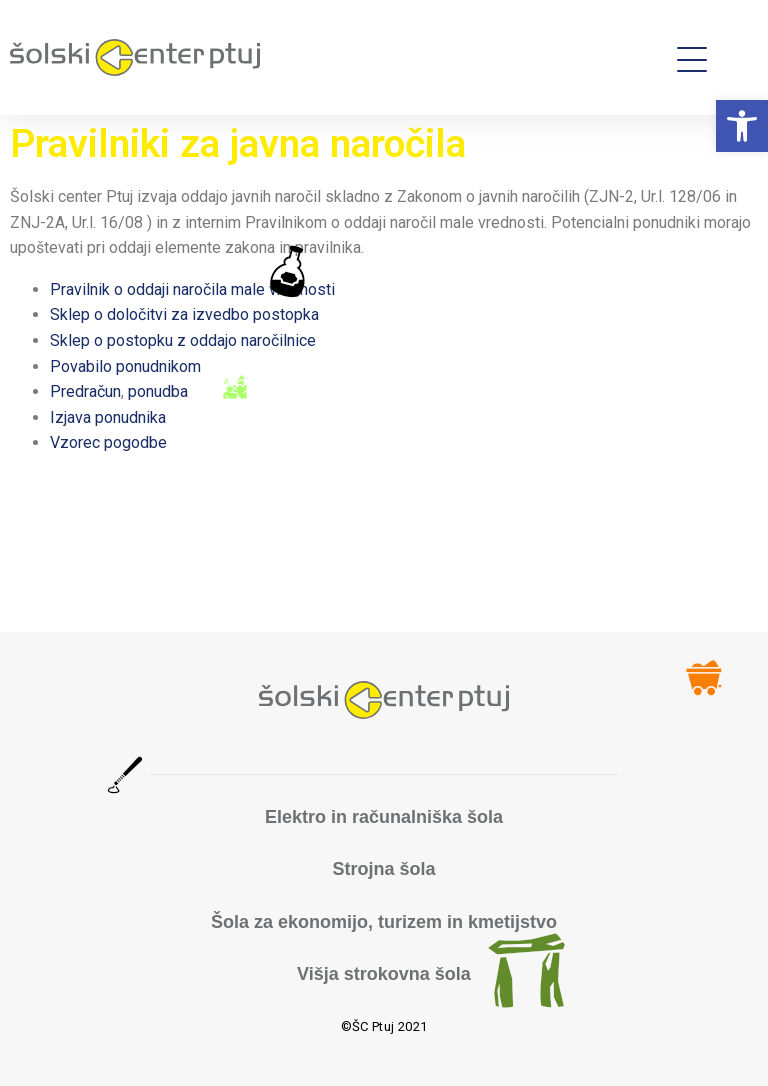 The image size is (768, 1086). What do you see at coordinates (704, 676) in the screenshot?
I see `access mining or resource collection game feature` at bounding box center [704, 676].